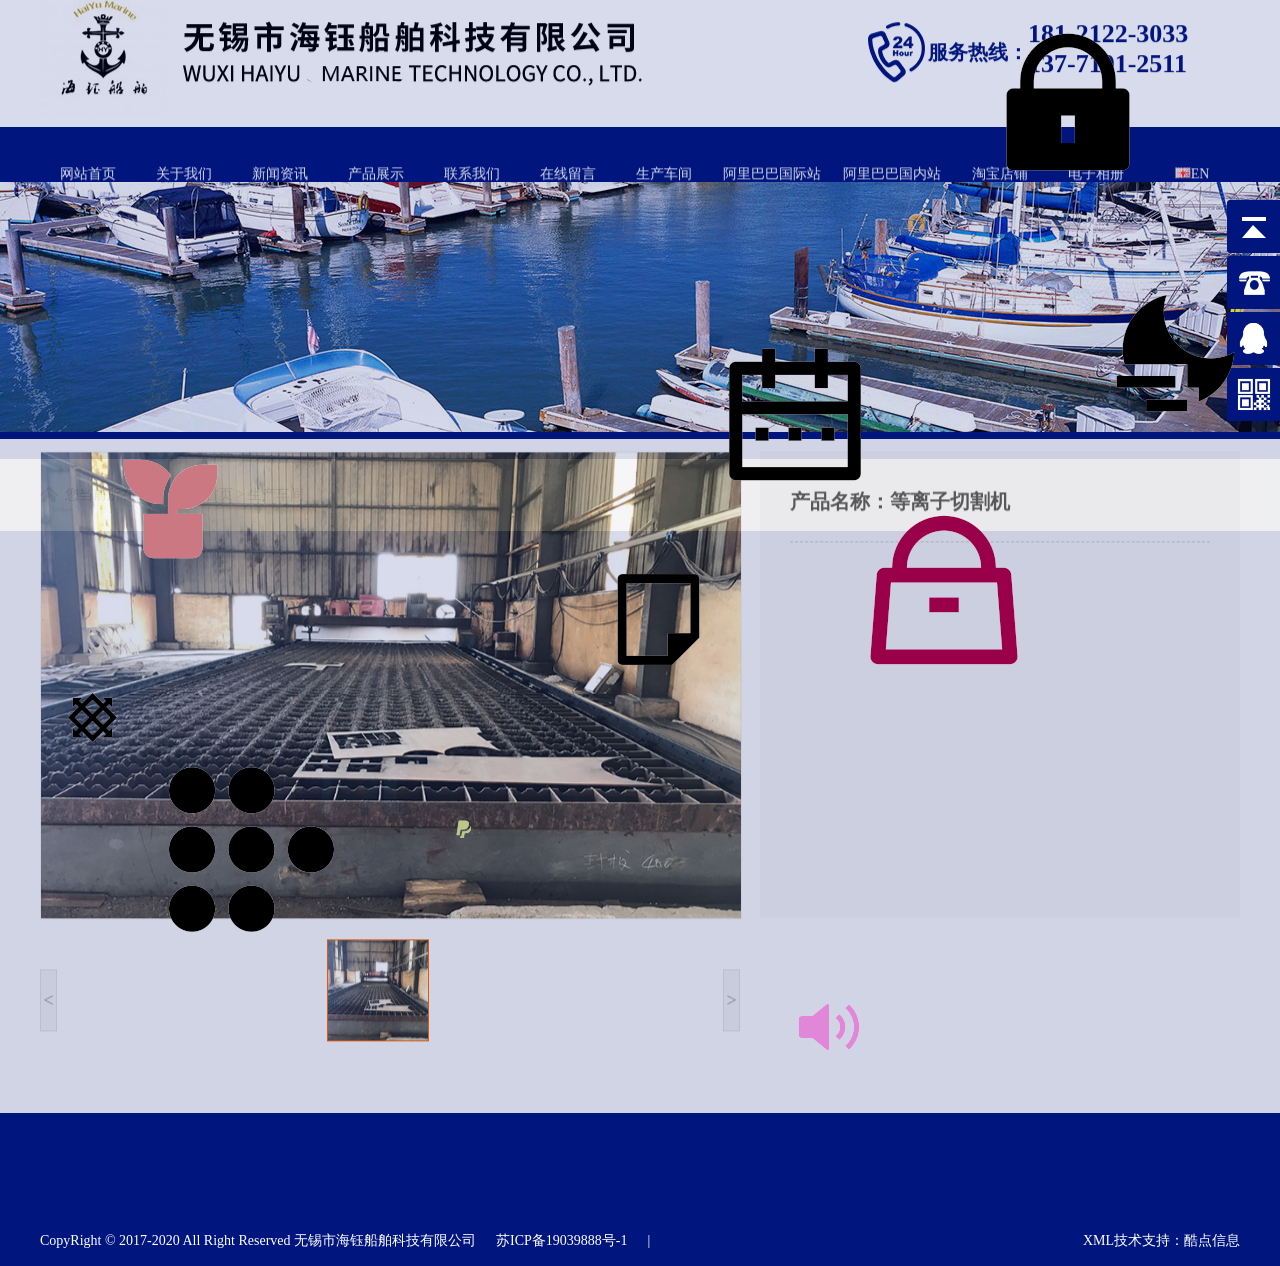 This screenshot has height=1266, width=1280. Describe the element at coordinates (1068, 102) in the screenshot. I see `indicates a locked or secured item` at that location.